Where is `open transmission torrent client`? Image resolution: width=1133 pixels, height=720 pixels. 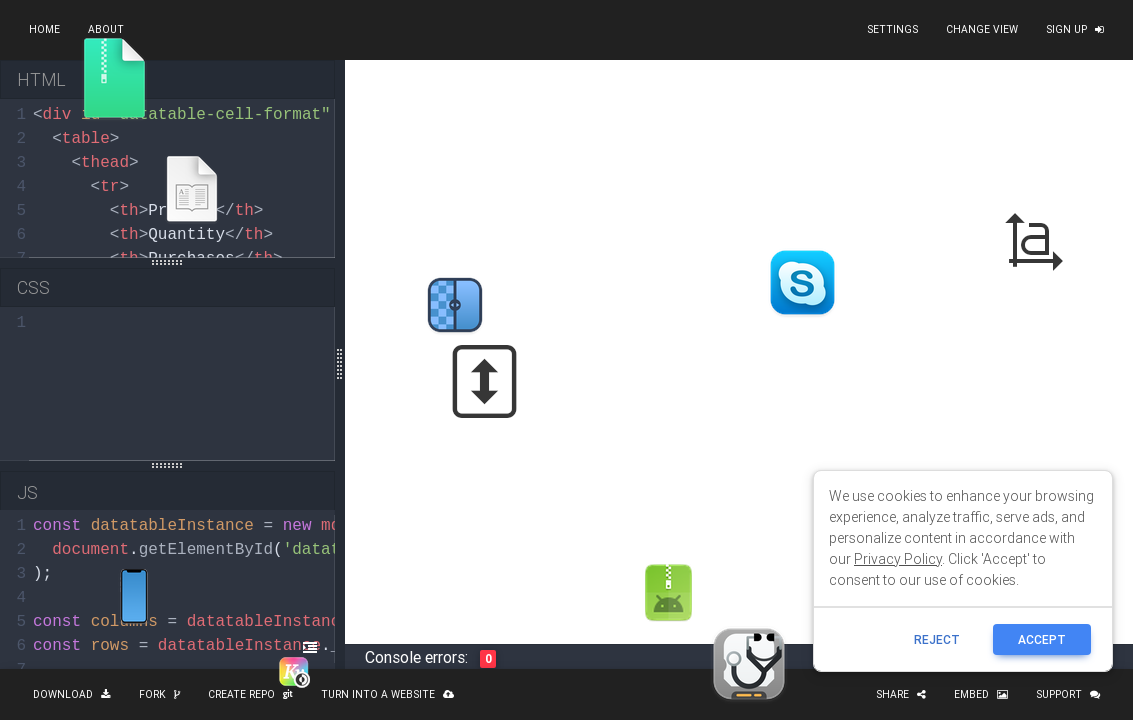
open transmission torrent client is located at coordinates (484, 381).